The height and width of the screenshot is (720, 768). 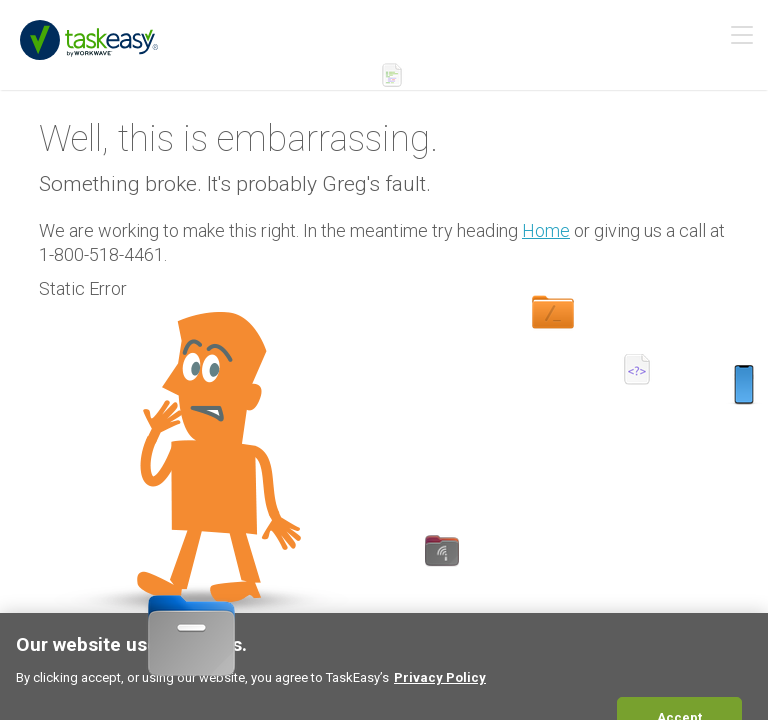 I want to click on access the root directory, so click(x=553, y=312).